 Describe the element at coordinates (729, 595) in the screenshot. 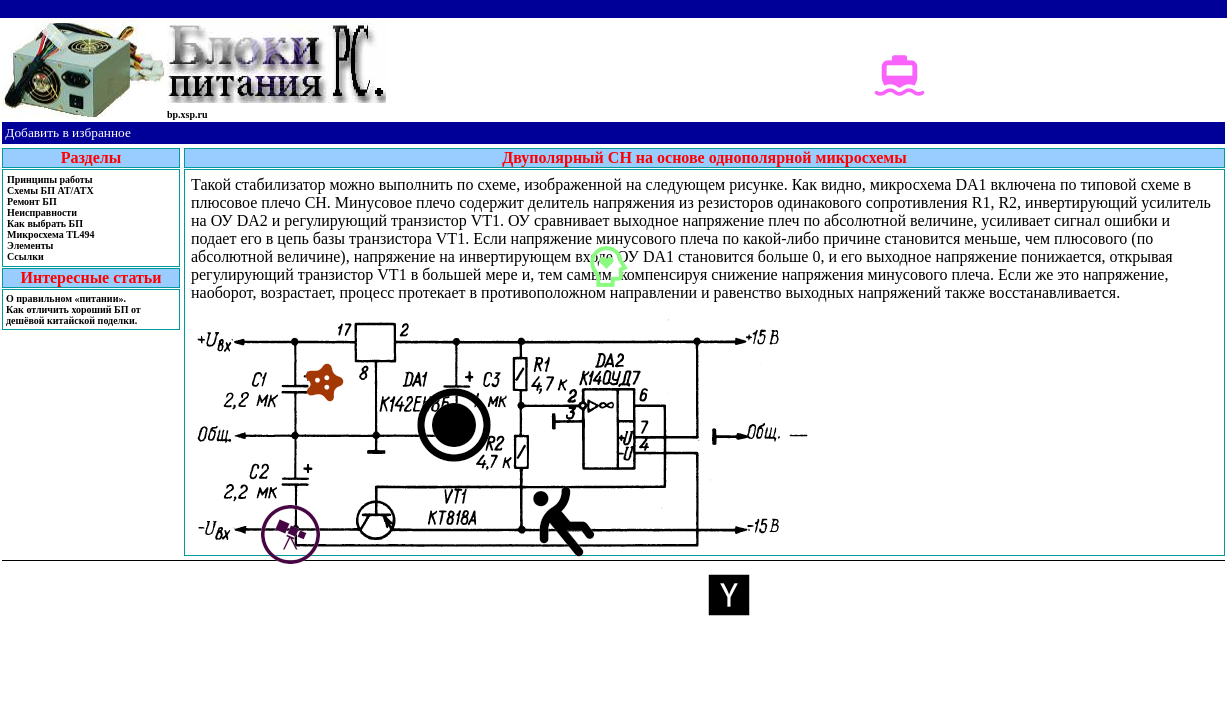

I see `open hacker news` at that location.